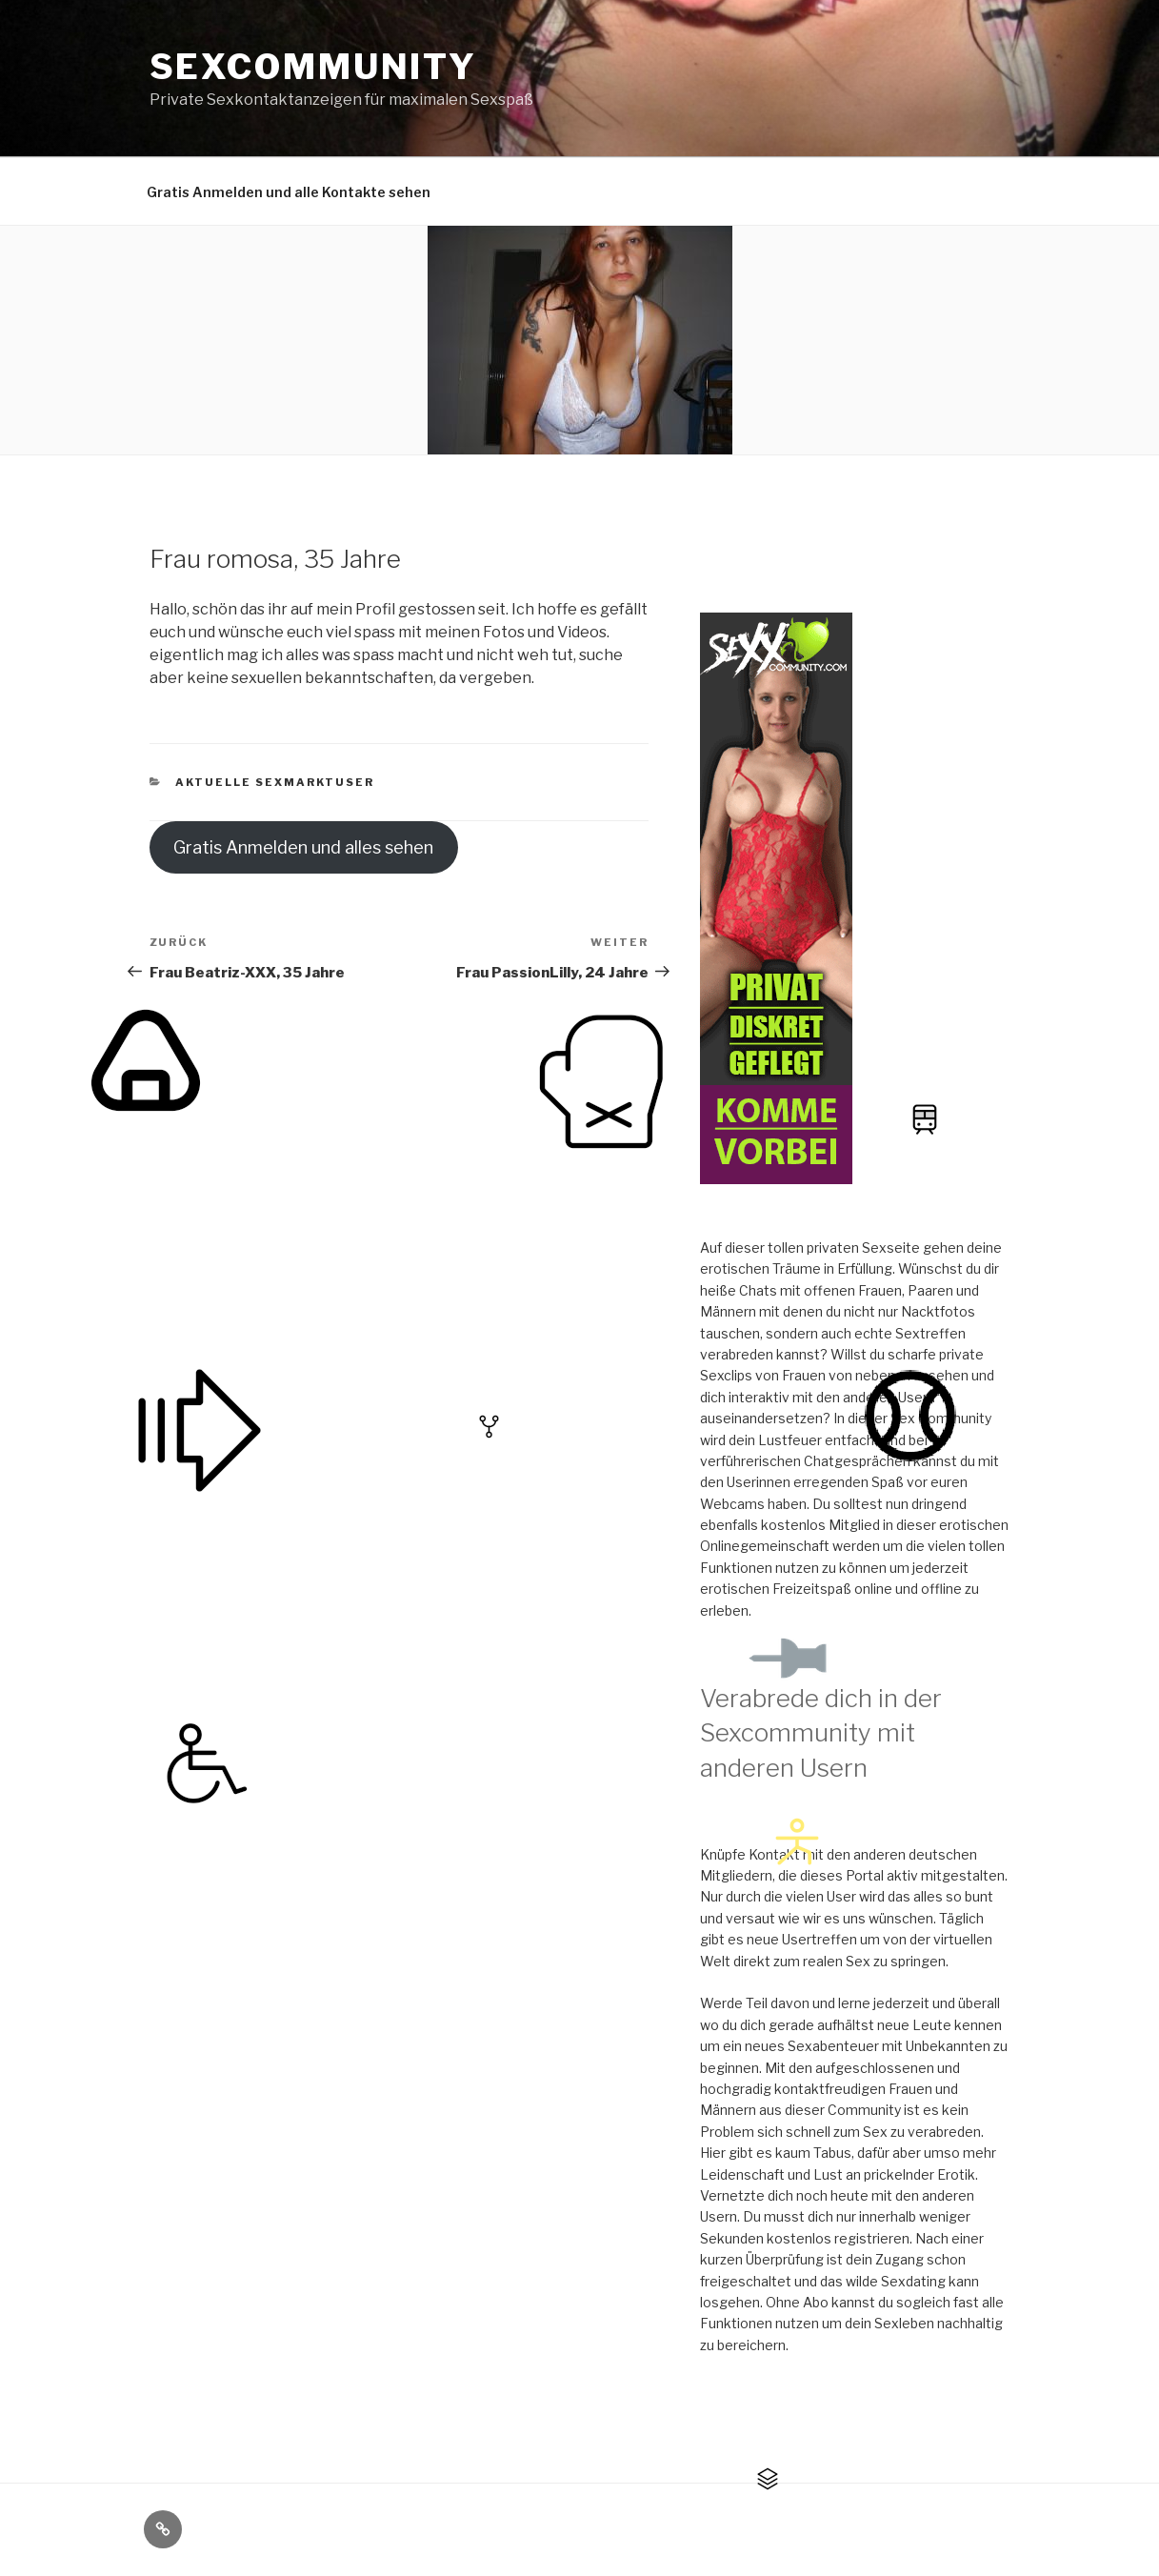  What do you see at coordinates (925, 1118) in the screenshot?
I see `access train schedules or rail services` at bounding box center [925, 1118].